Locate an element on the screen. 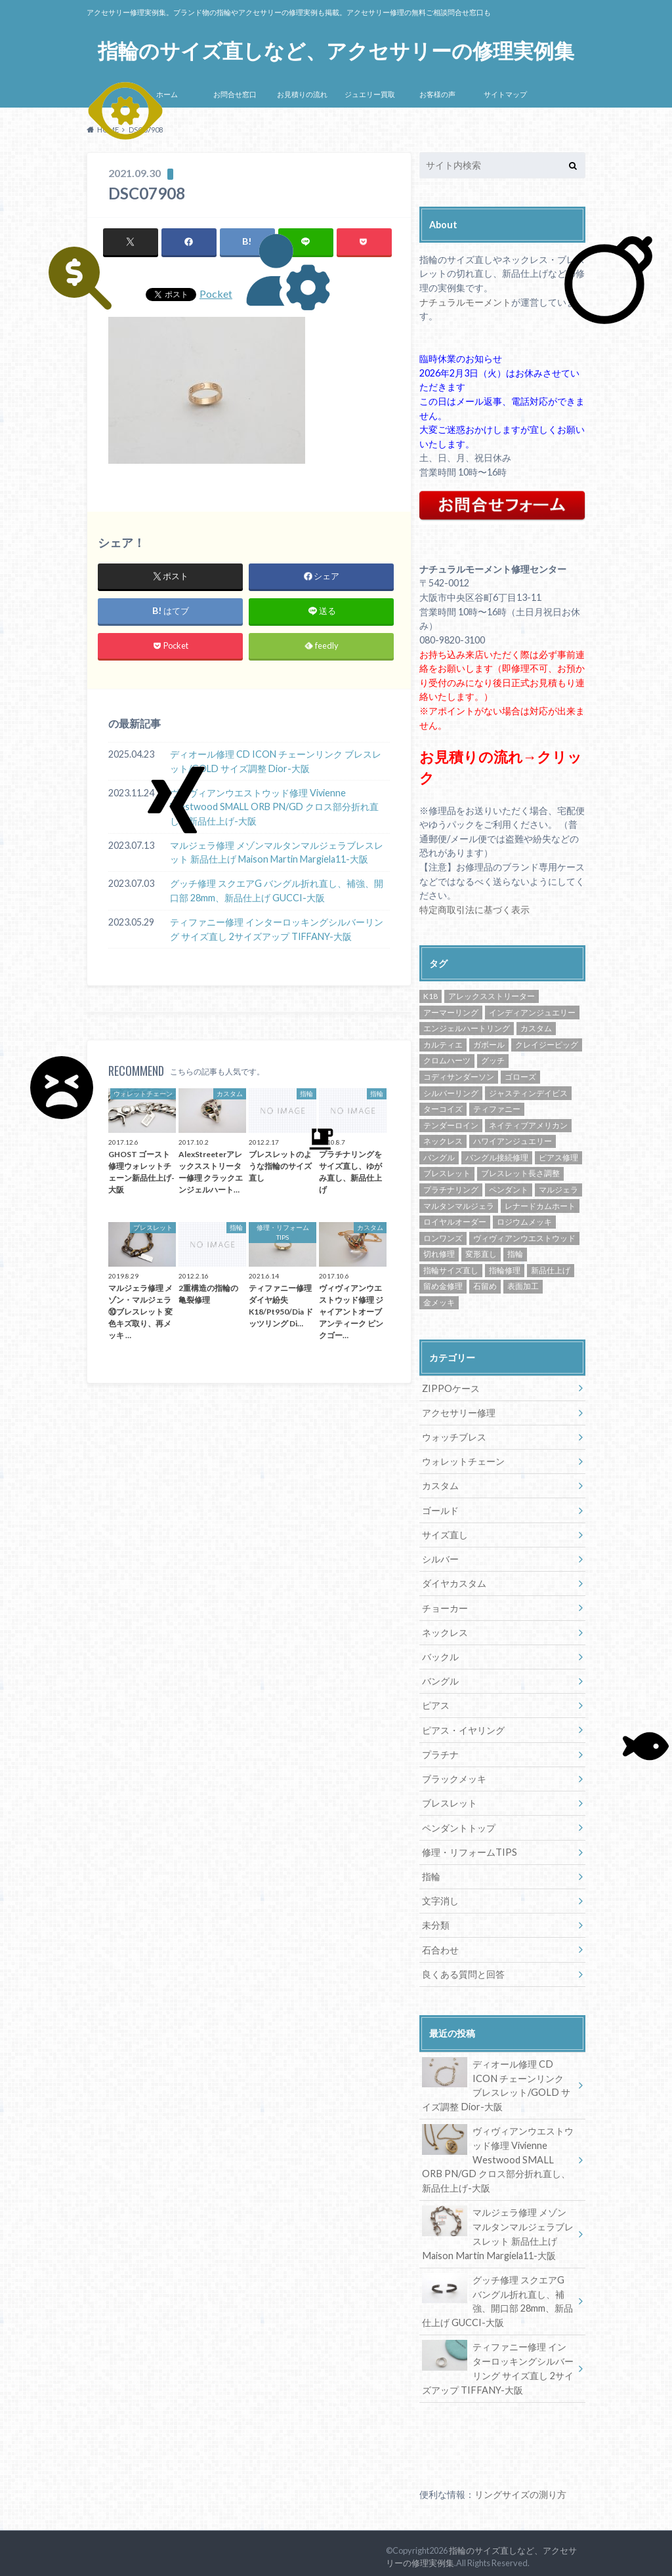  search for pricing or cost information is located at coordinates (80, 278).